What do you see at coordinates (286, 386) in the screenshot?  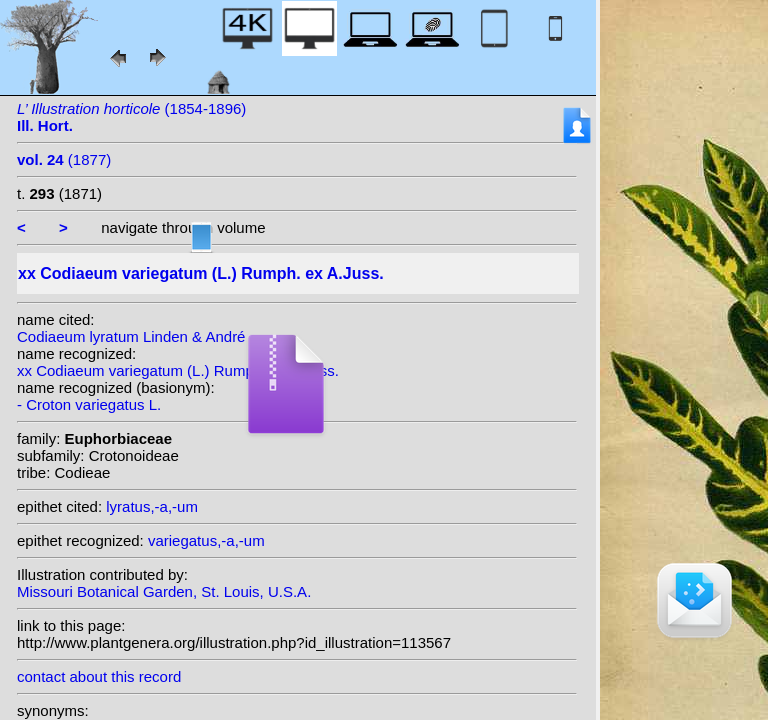 I see `a bzip-compressed tar archive file` at bounding box center [286, 386].